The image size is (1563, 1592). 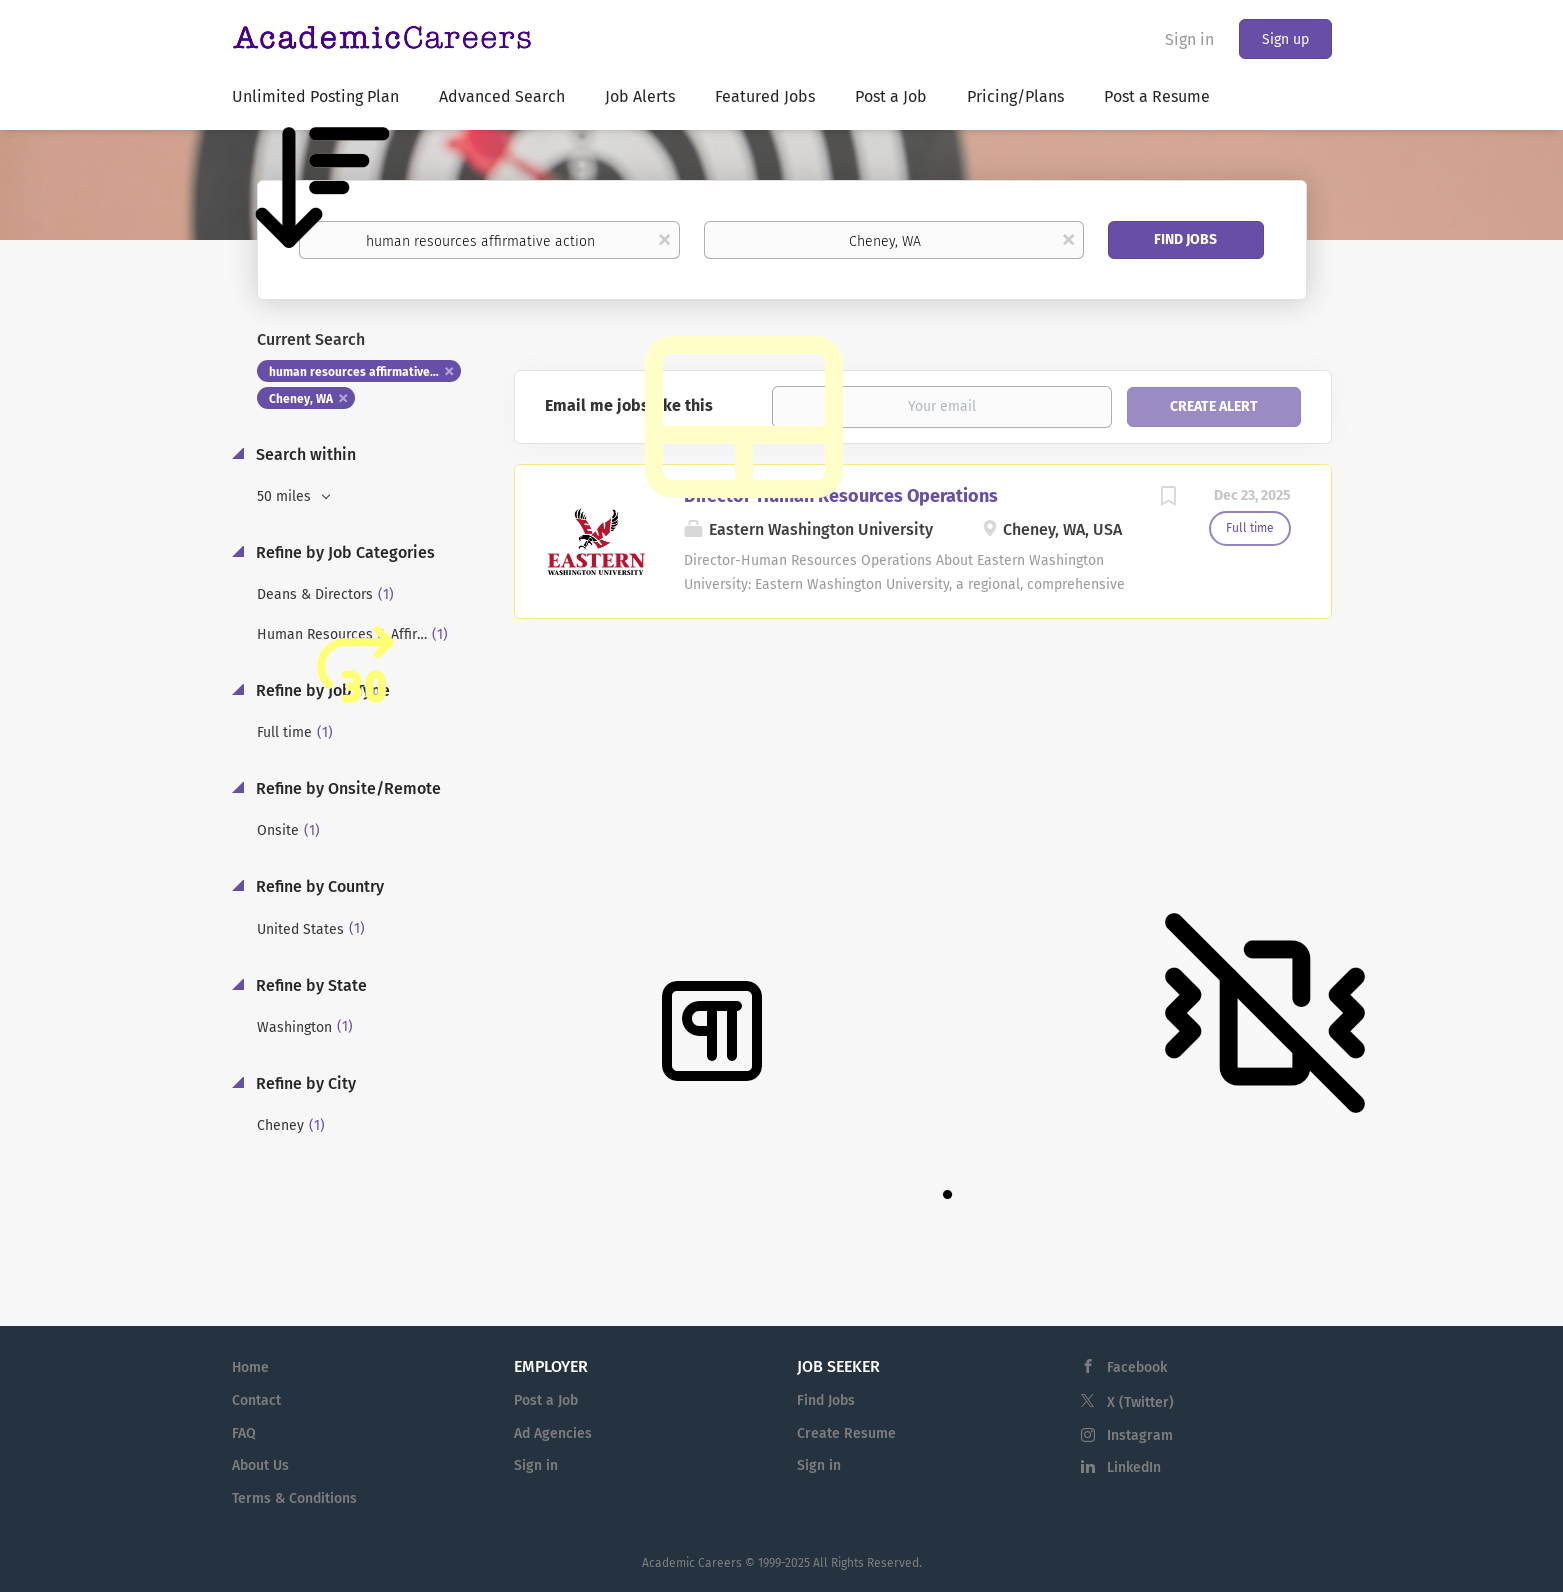 I want to click on access touchpad settings, so click(x=744, y=417).